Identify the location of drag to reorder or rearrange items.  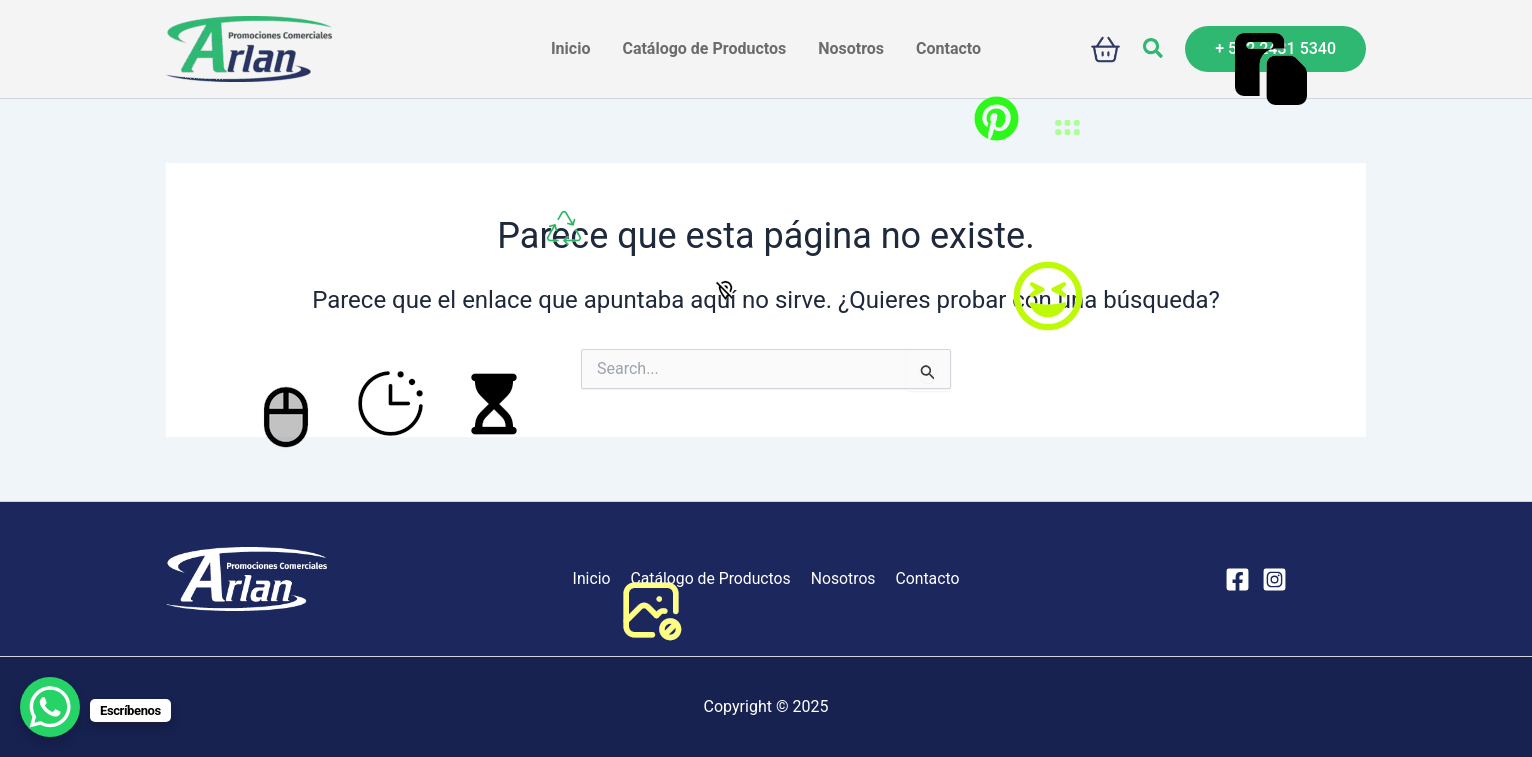
(1067, 127).